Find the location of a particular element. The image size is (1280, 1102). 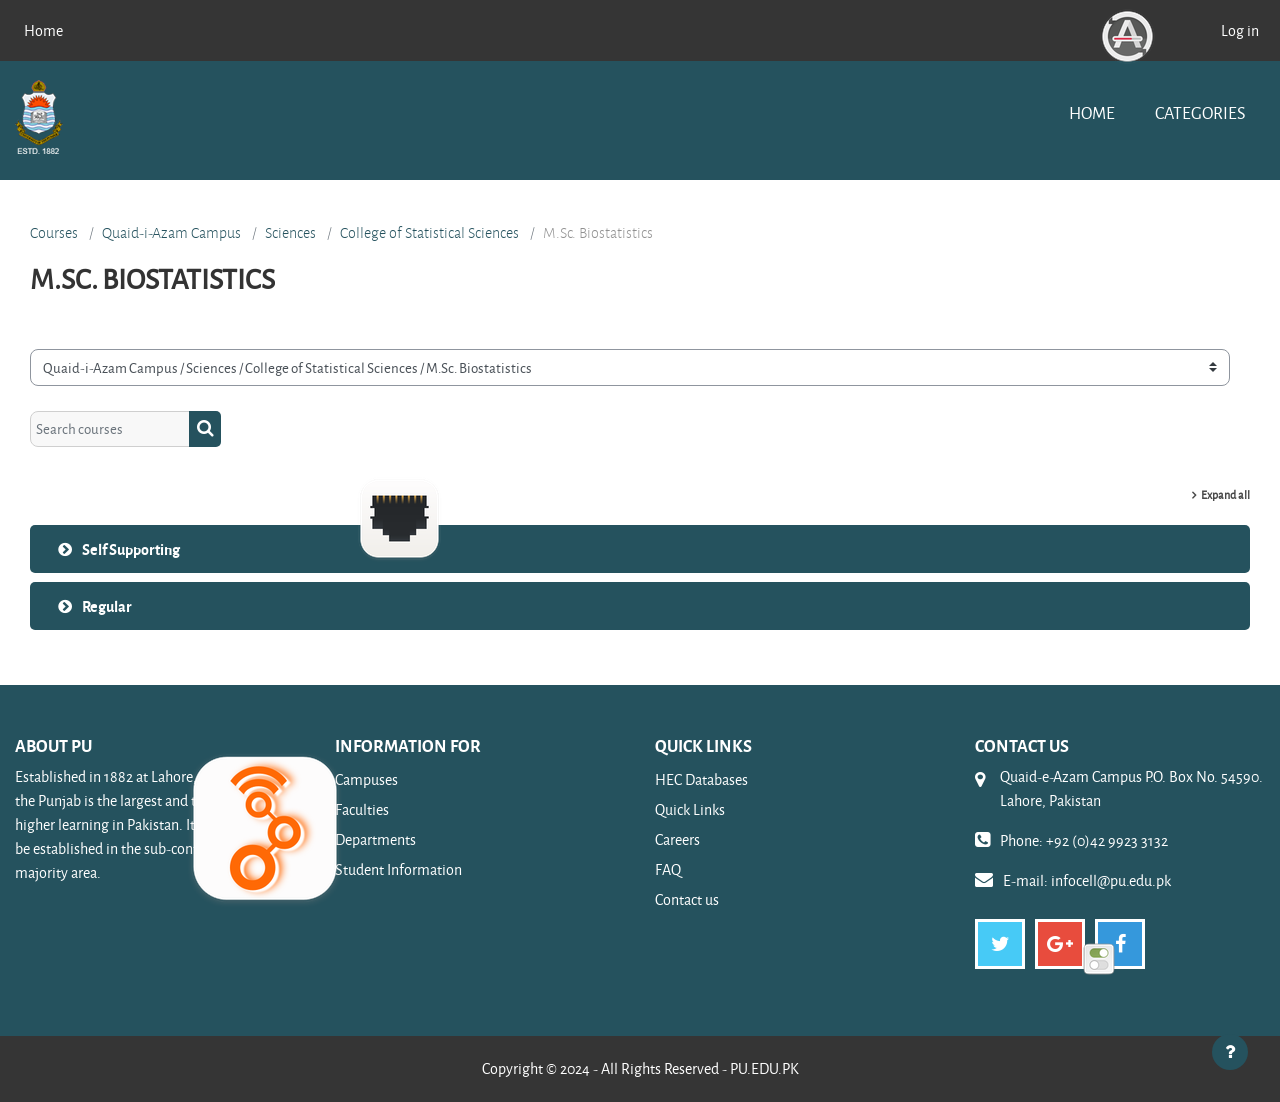

open ethernet network preferences is located at coordinates (399, 518).